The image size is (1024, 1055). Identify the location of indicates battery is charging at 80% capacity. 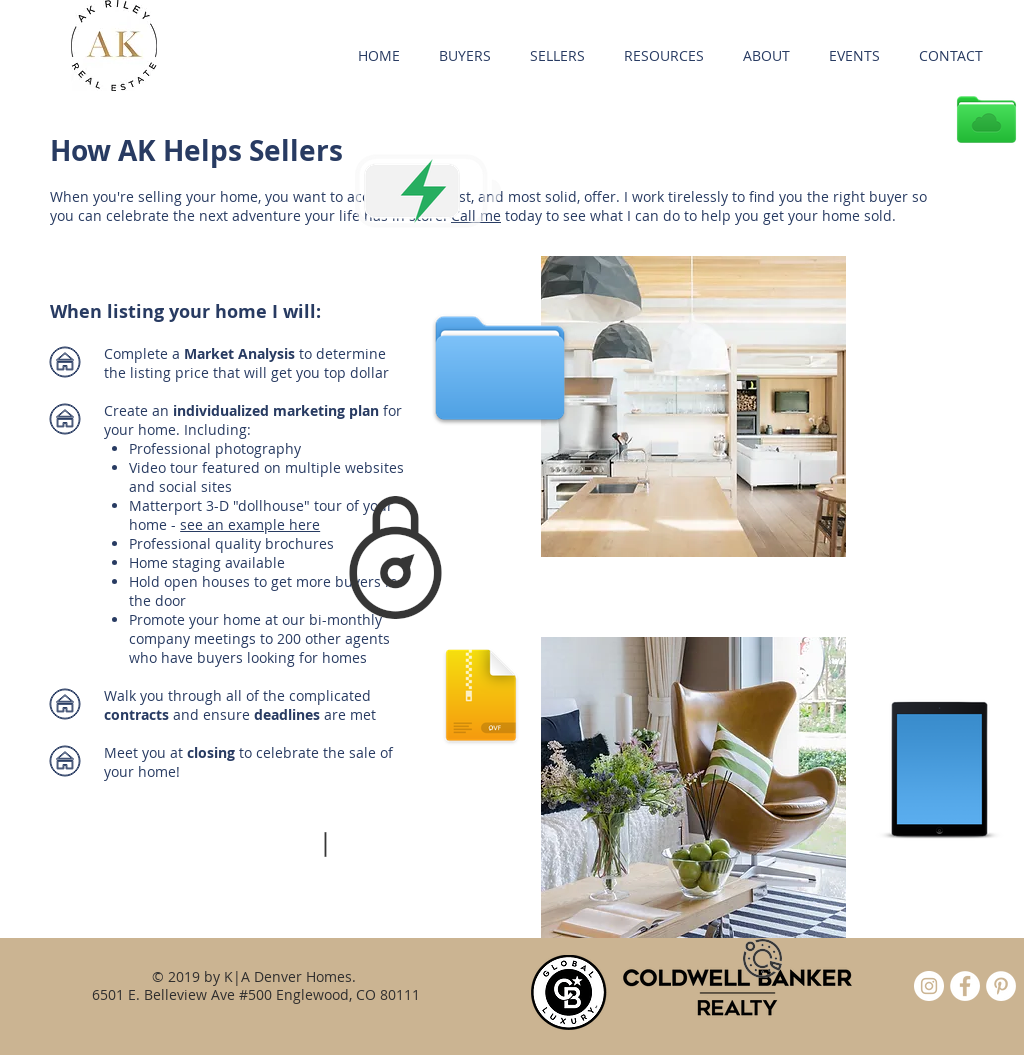
(428, 191).